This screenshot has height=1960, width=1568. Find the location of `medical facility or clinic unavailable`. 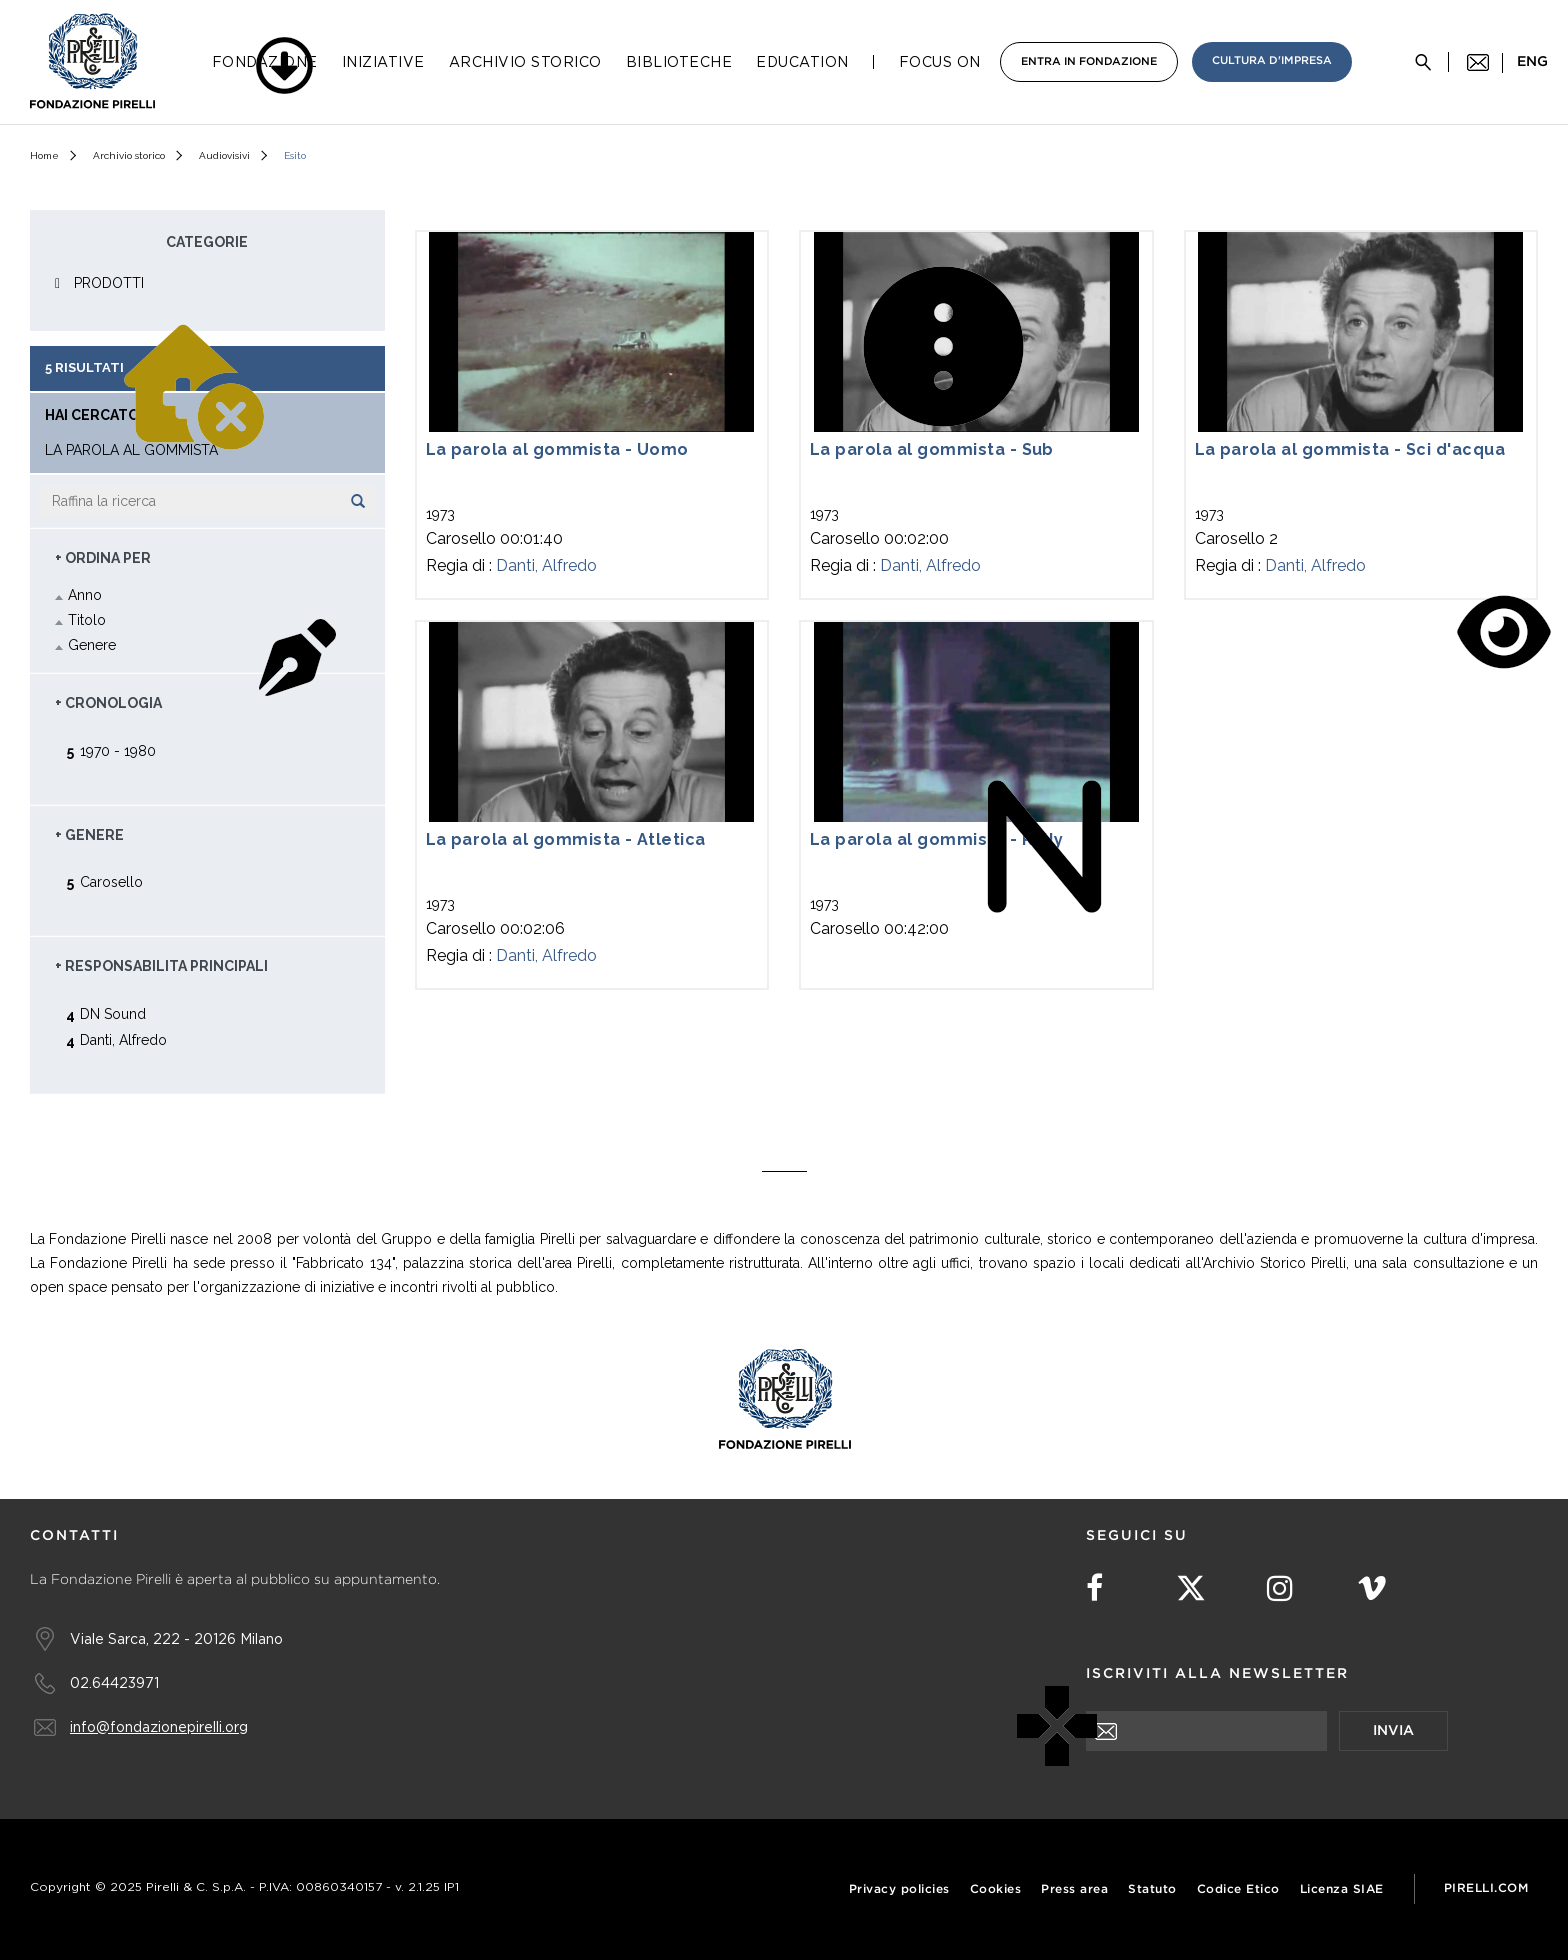

medical facility or clinic unavailable is located at coordinates (190, 383).